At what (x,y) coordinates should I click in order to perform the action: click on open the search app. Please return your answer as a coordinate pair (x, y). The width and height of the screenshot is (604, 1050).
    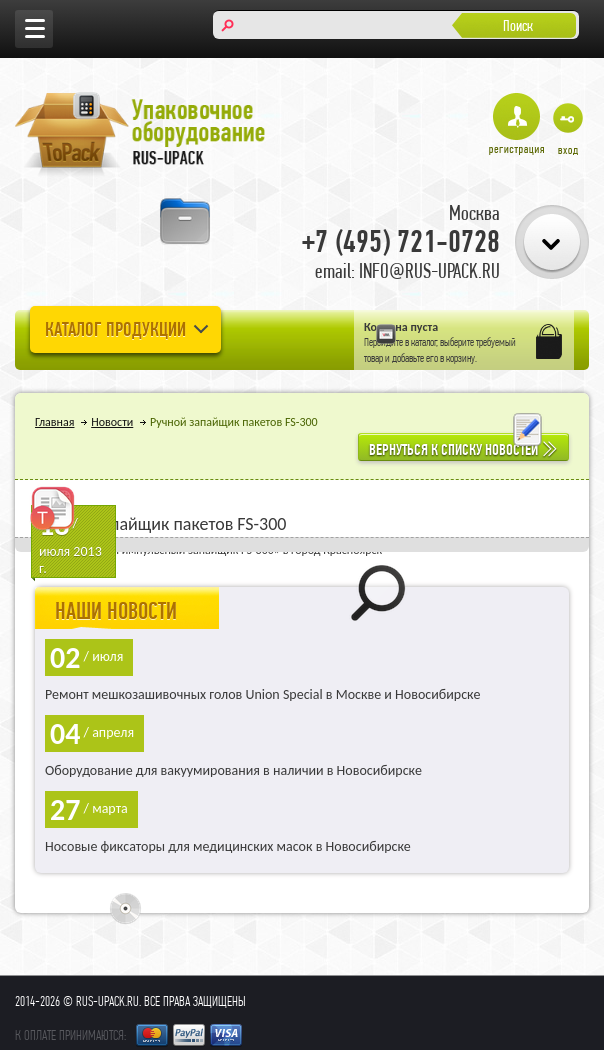
    Looking at the image, I should click on (378, 592).